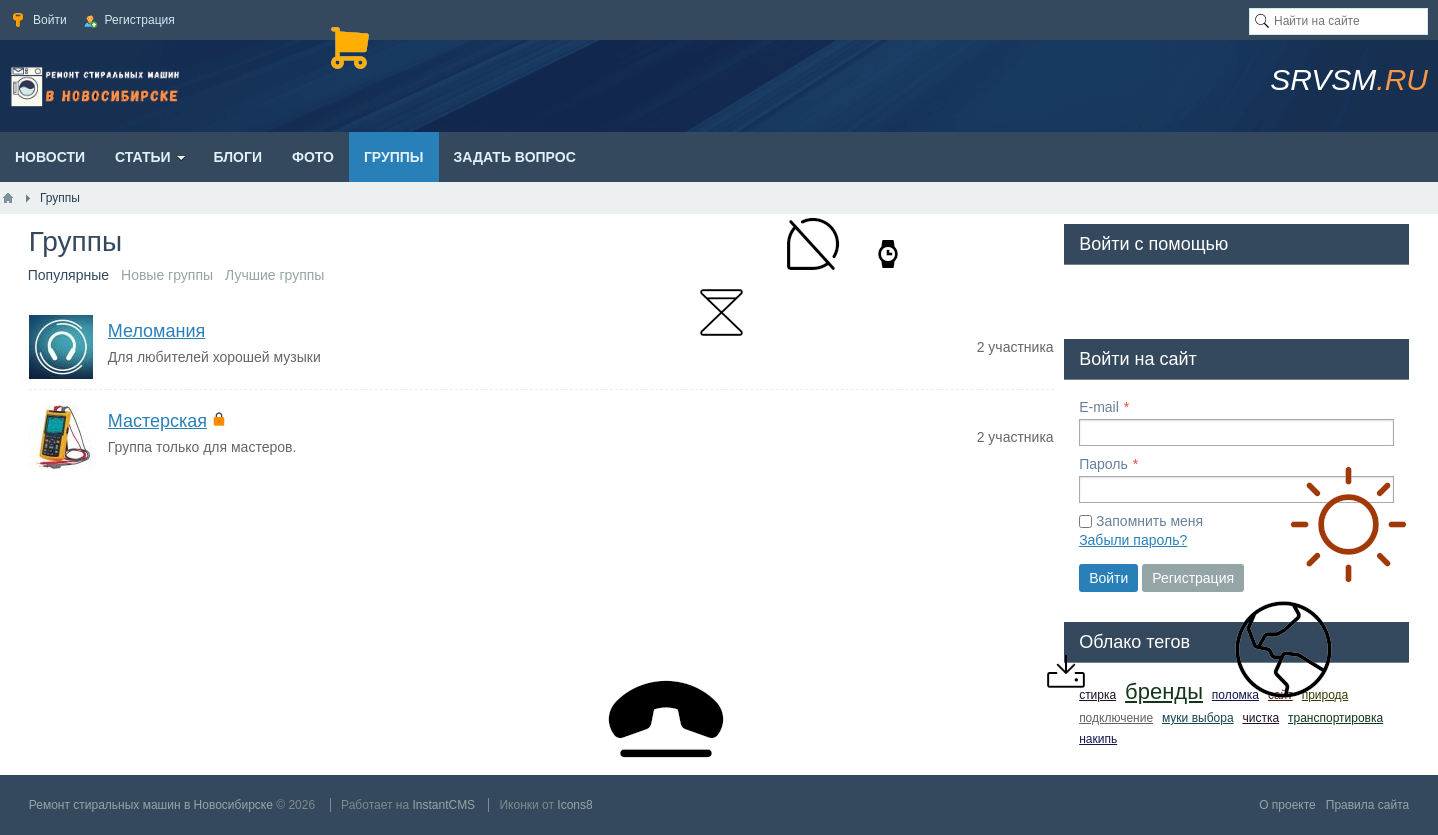 The height and width of the screenshot is (835, 1438). What do you see at coordinates (350, 48) in the screenshot?
I see `view your shopping cart` at bounding box center [350, 48].